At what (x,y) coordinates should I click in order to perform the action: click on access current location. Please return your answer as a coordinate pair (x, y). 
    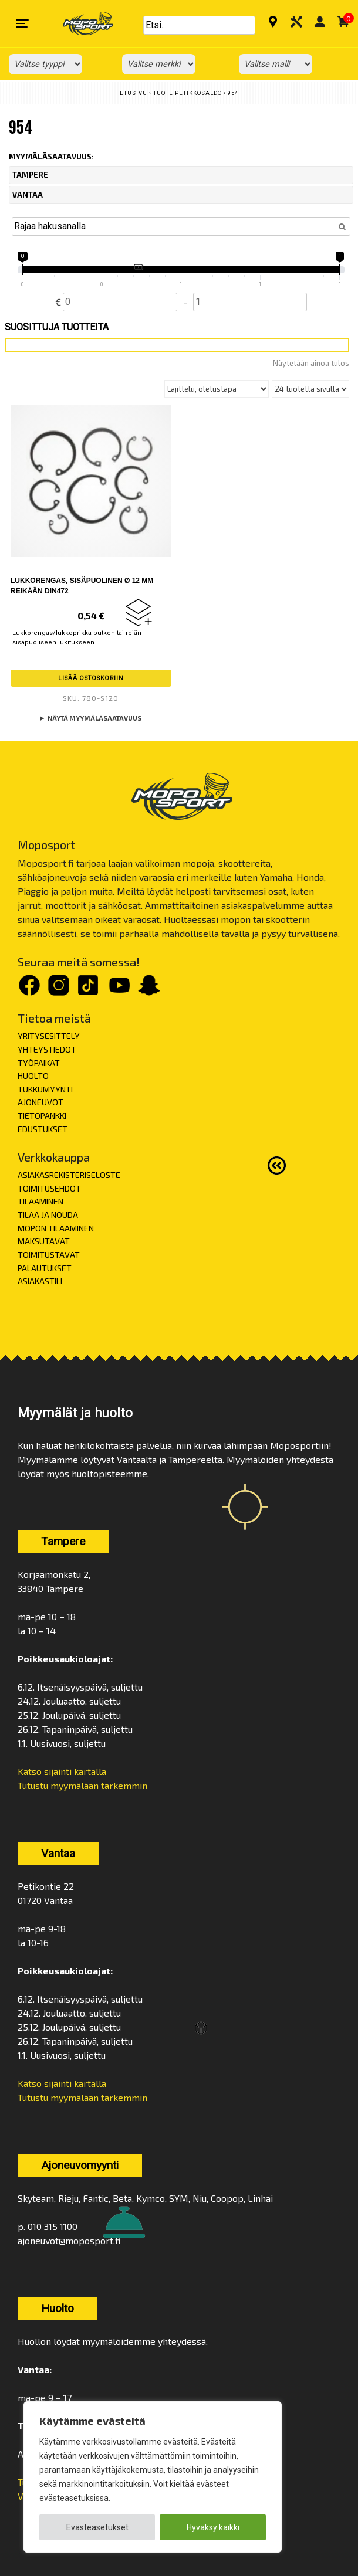
    Looking at the image, I should click on (245, 1506).